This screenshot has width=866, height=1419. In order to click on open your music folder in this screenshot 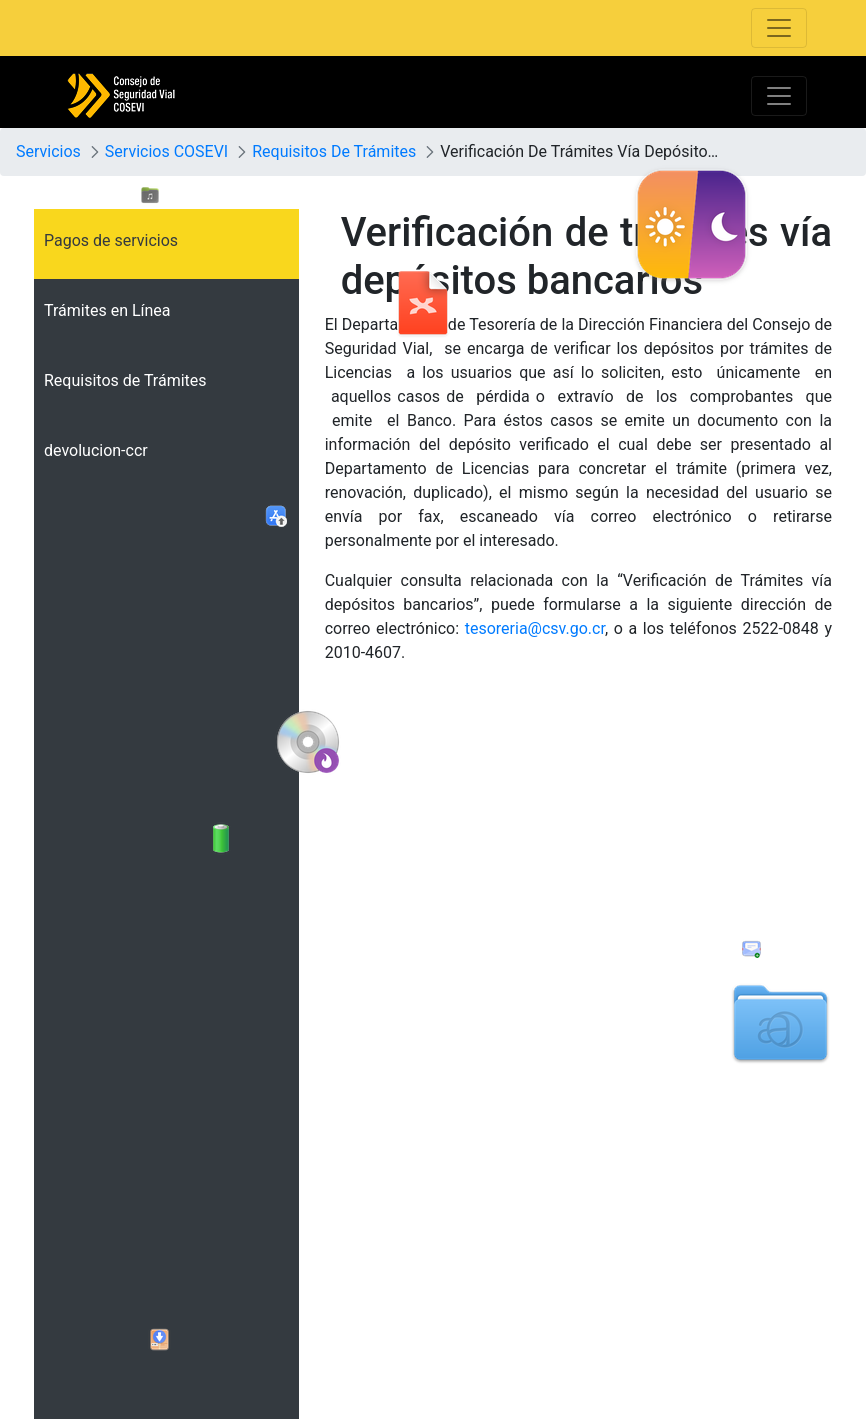, I will do `click(150, 195)`.